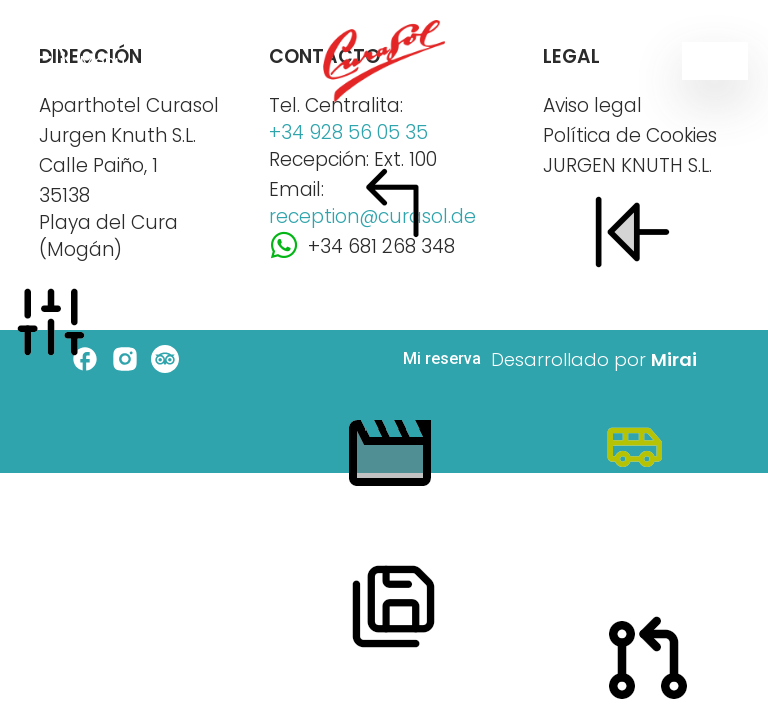 The image size is (768, 720). Describe the element at coordinates (395, 203) in the screenshot. I see `go back to previous screen` at that location.